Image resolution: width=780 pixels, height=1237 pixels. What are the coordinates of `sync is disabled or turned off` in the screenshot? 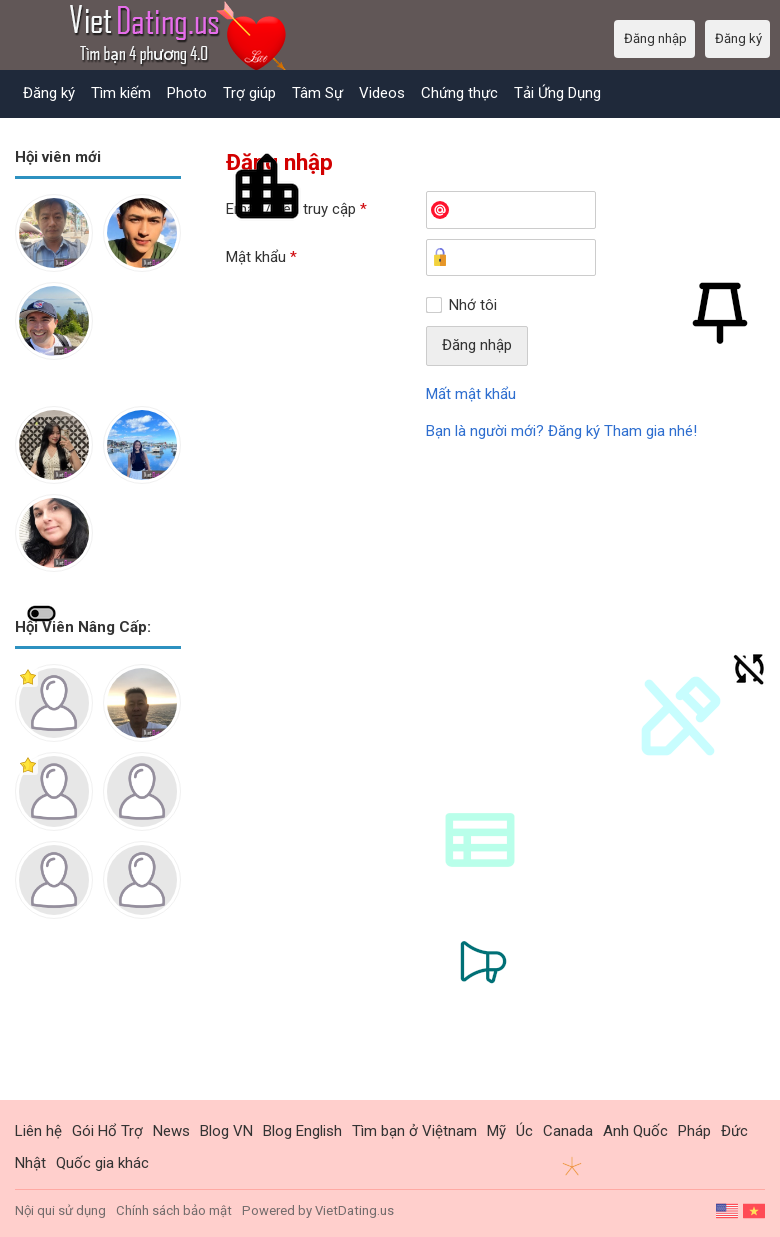 It's located at (749, 668).